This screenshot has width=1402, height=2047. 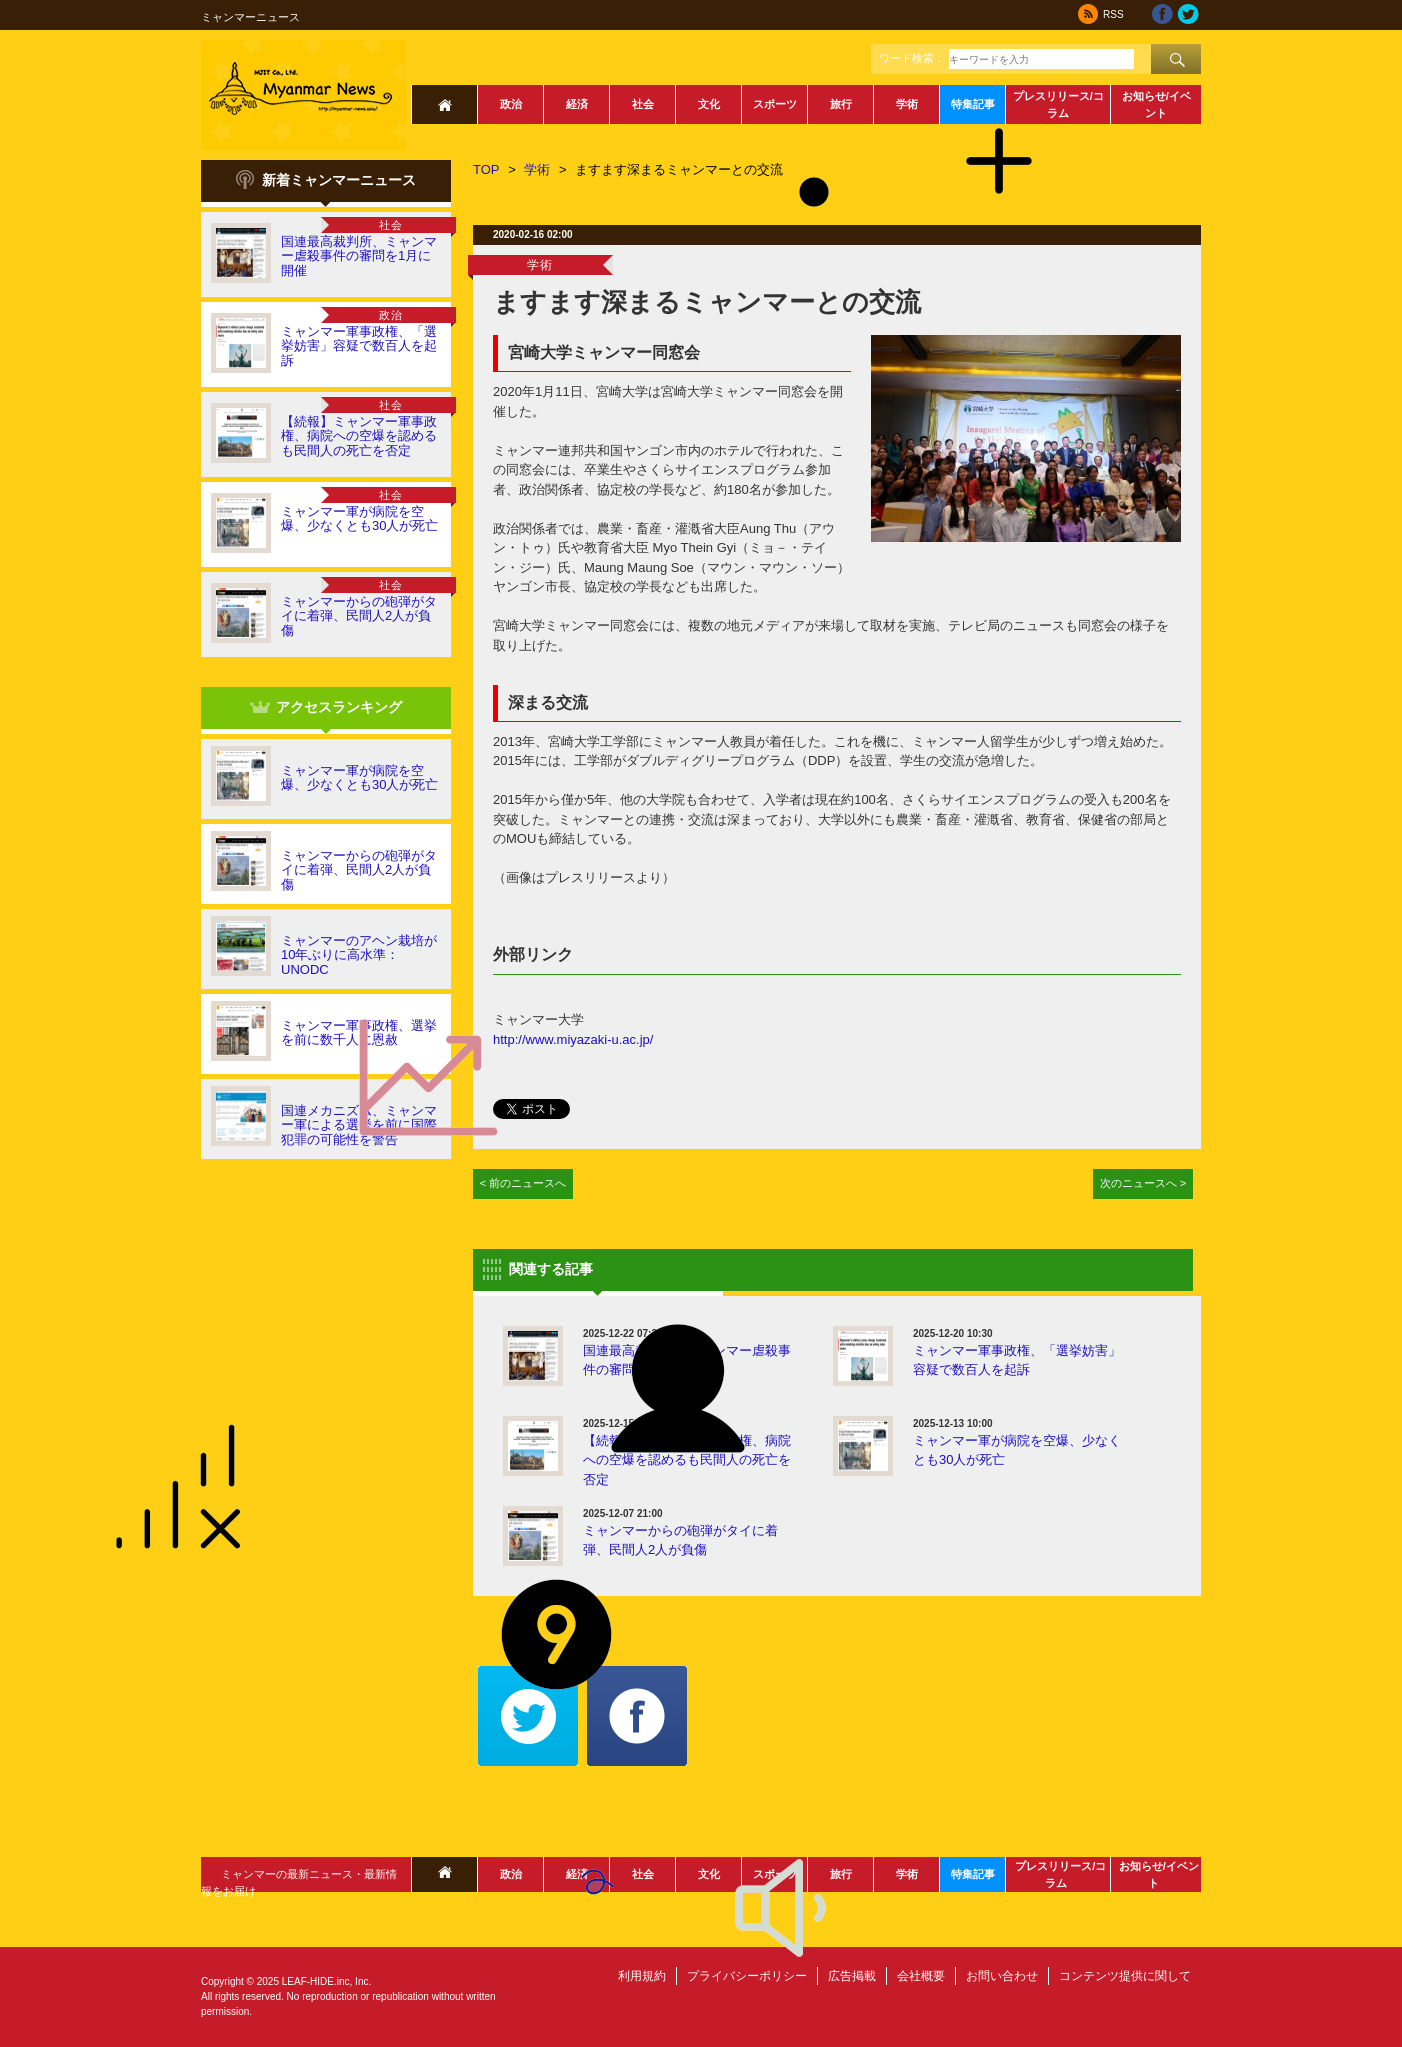 What do you see at coordinates (428, 1077) in the screenshot?
I see `view analytics or performance trends` at bounding box center [428, 1077].